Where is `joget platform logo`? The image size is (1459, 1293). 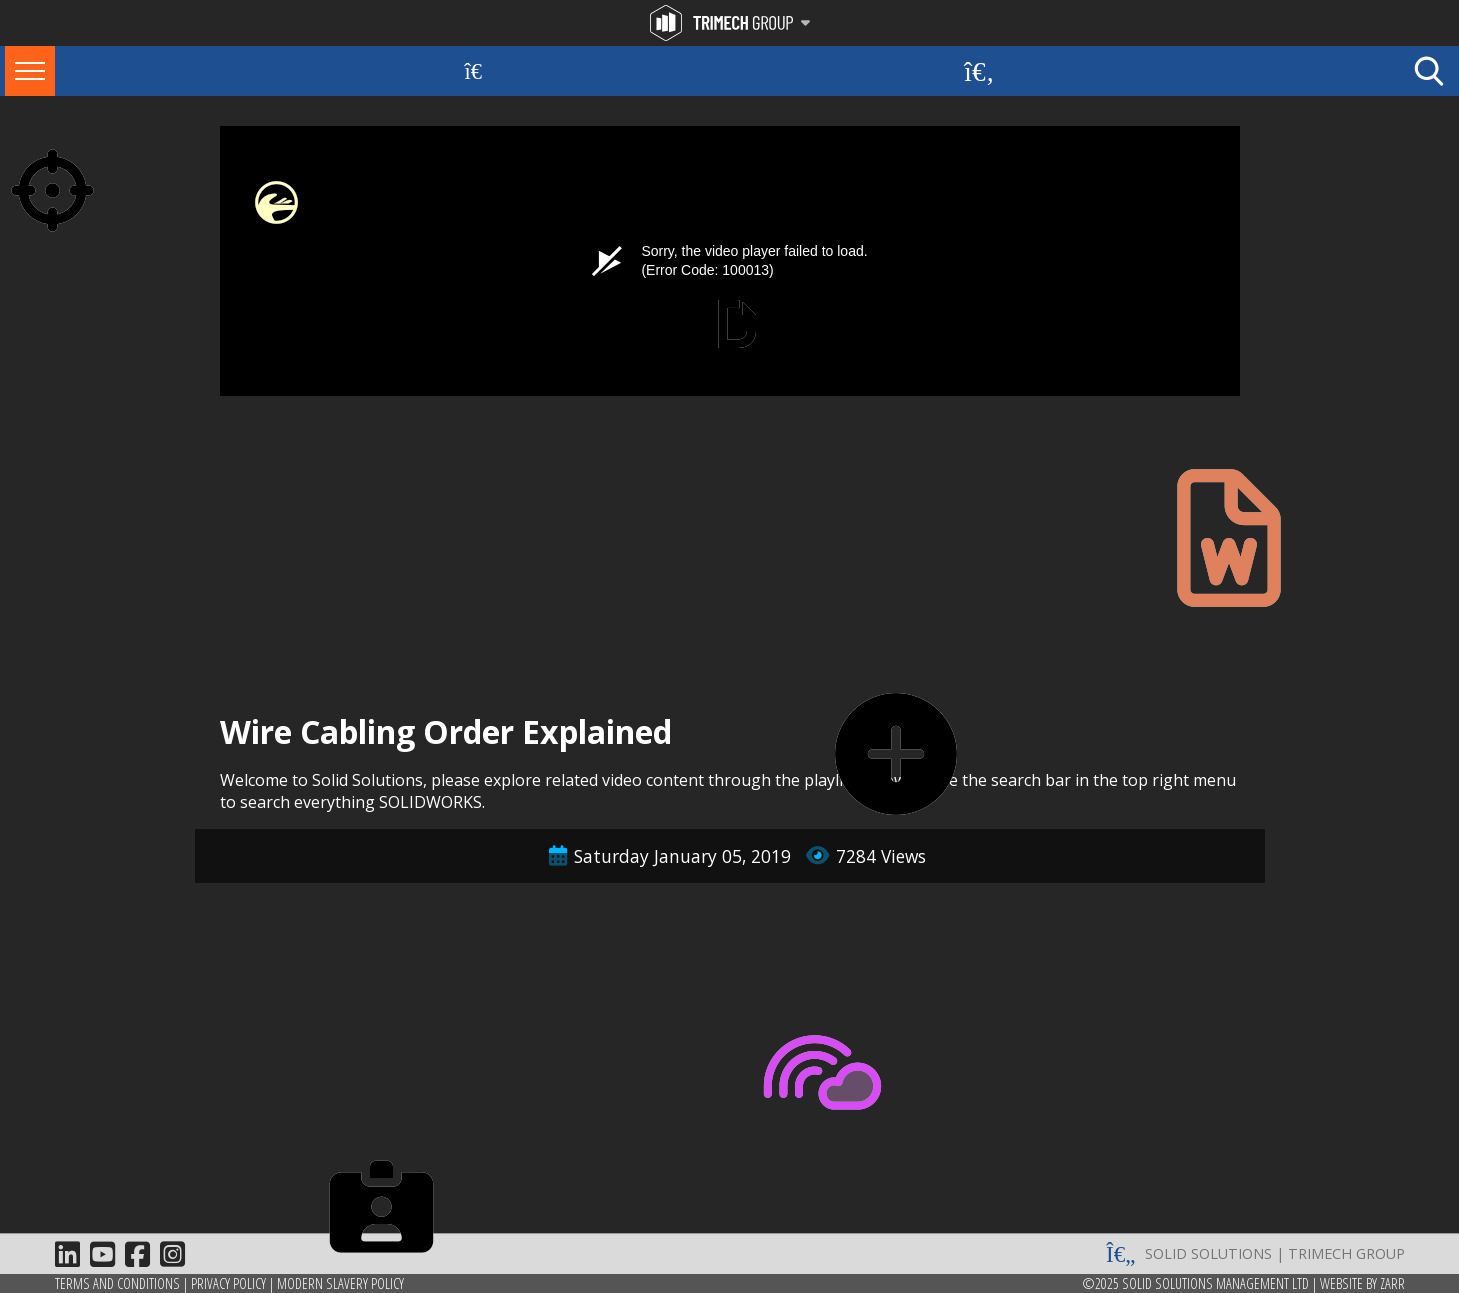
joget platform logo is located at coordinates (276, 202).